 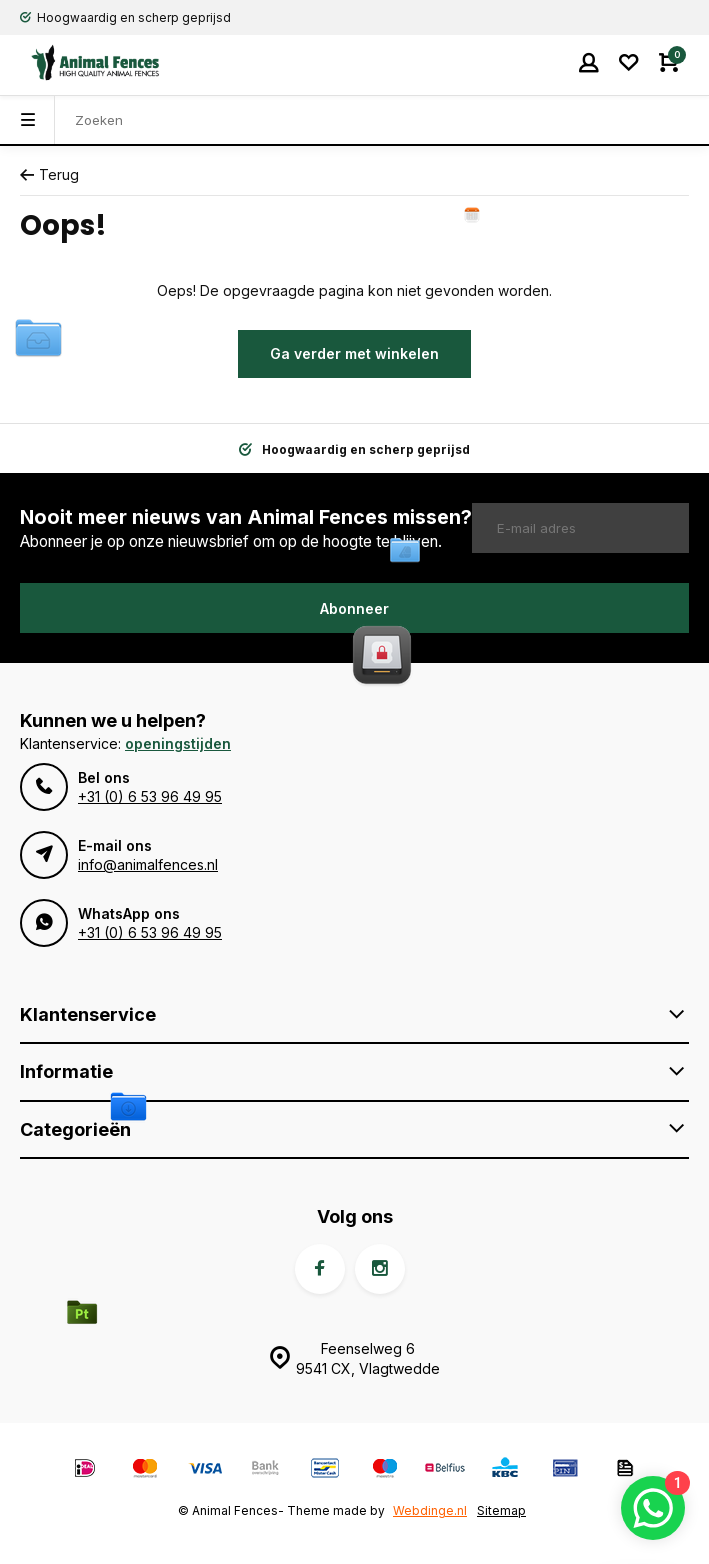 What do you see at coordinates (82, 1313) in the screenshot?
I see `open folder containing Adobe Substance Painter project files` at bounding box center [82, 1313].